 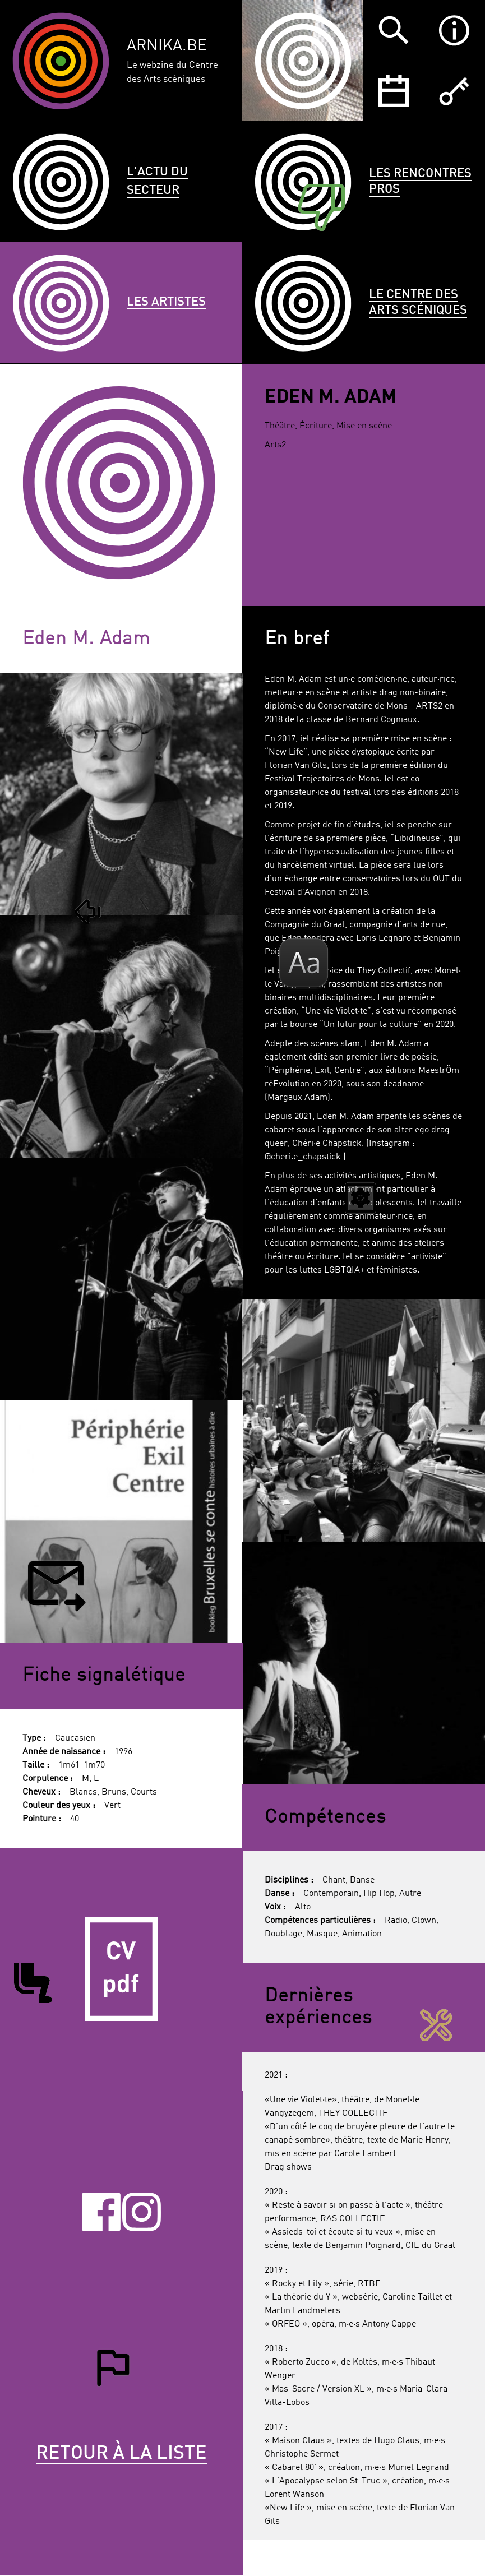 I want to click on indicates reduced legroom seating option, so click(x=34, y=1983).